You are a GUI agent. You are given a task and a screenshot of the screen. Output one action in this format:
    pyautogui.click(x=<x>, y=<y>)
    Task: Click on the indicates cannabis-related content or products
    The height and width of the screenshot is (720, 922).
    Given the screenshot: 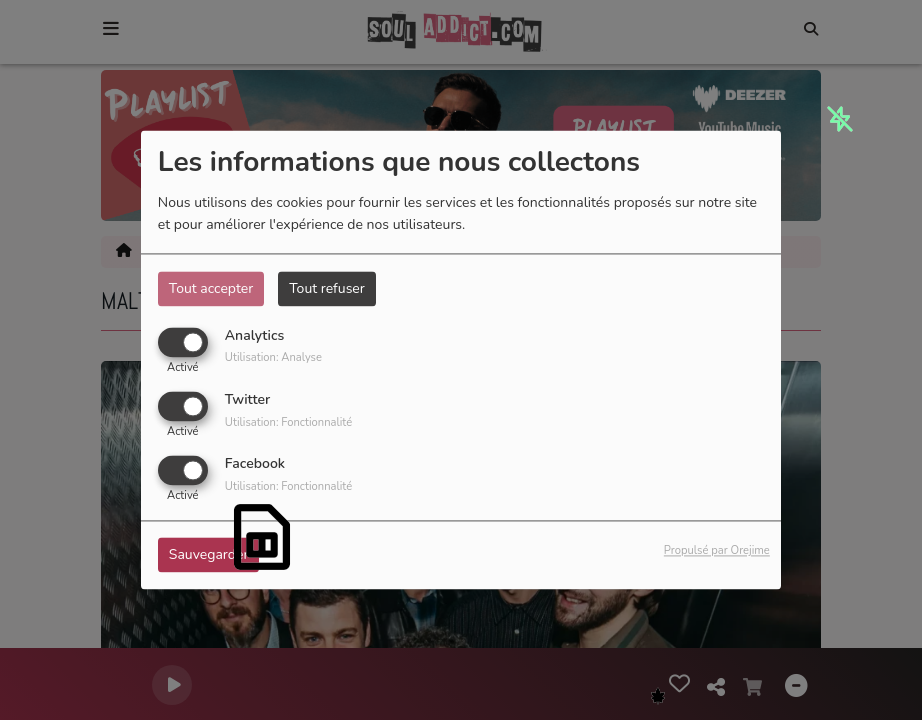 What is the action you would take?
    pyautogui.click(x=658, y=696)
    